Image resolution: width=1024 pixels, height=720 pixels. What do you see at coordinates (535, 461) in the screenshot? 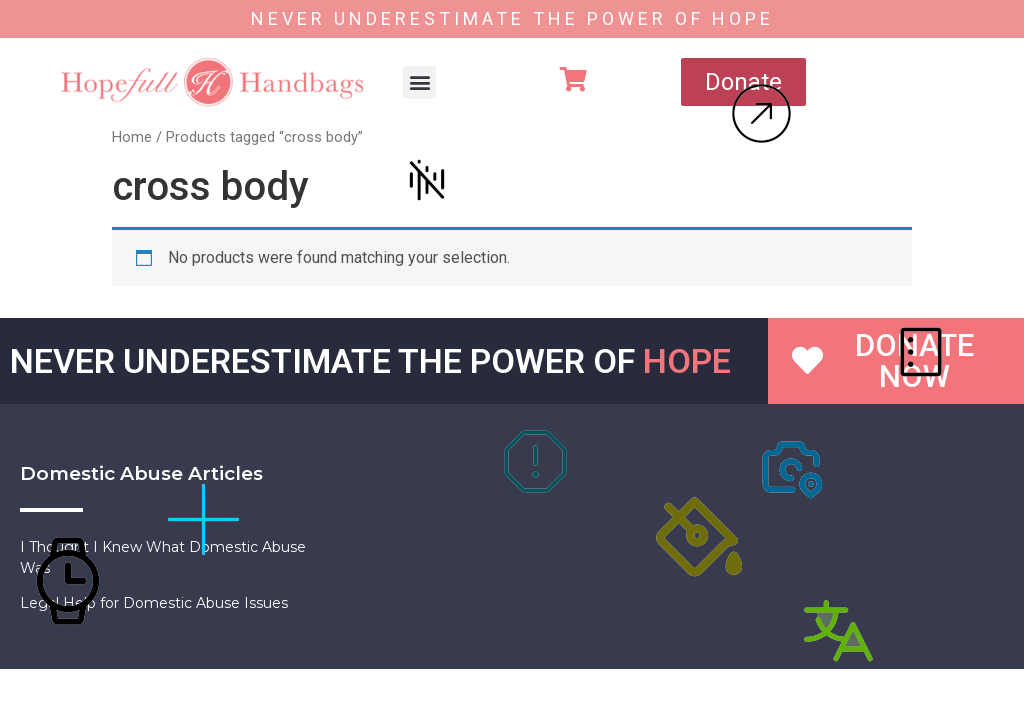
I see `indicates a warning or critical alert` at bounding box center [535, 461].